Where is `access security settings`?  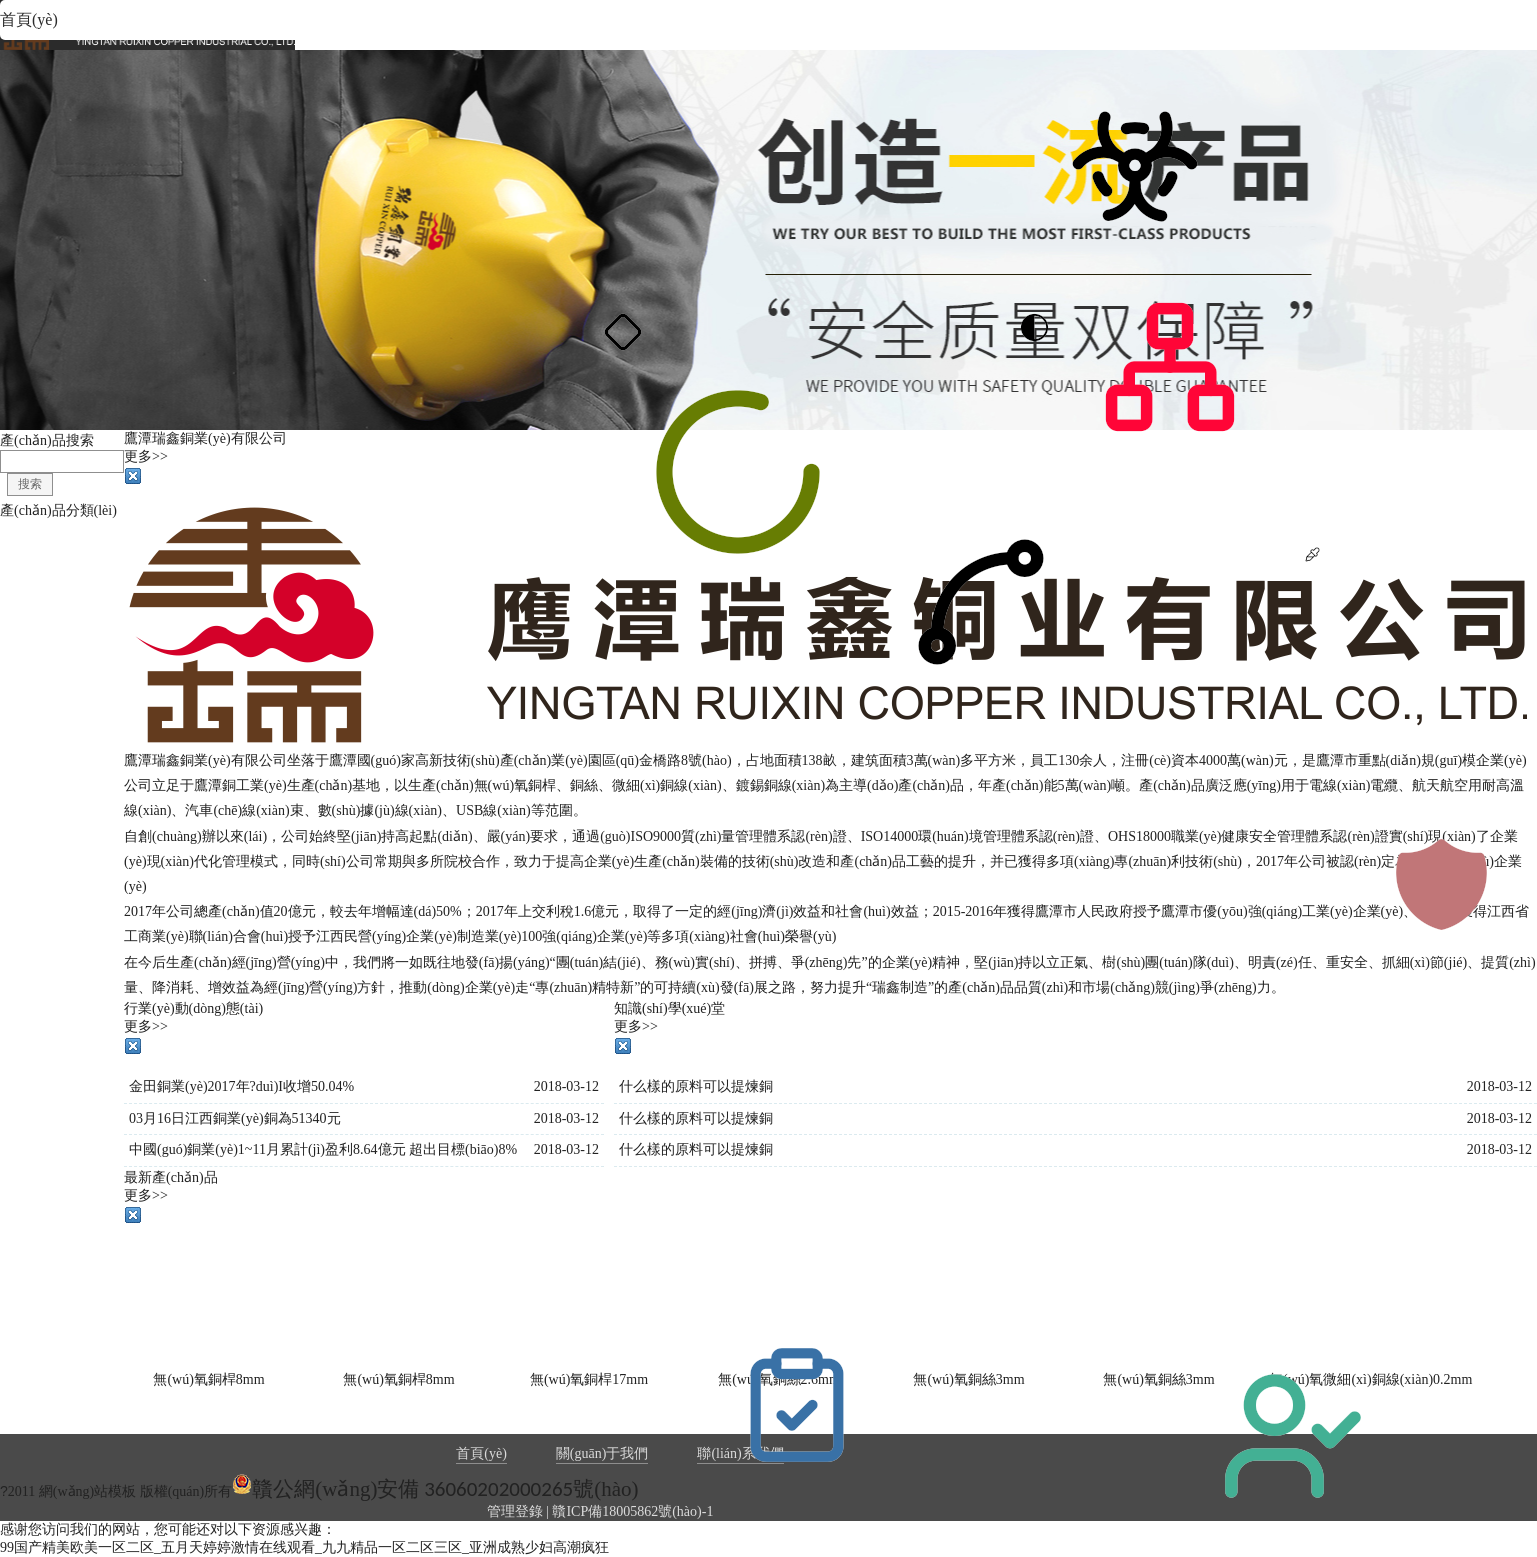 access security settings is located at coordinates (1441, 884).